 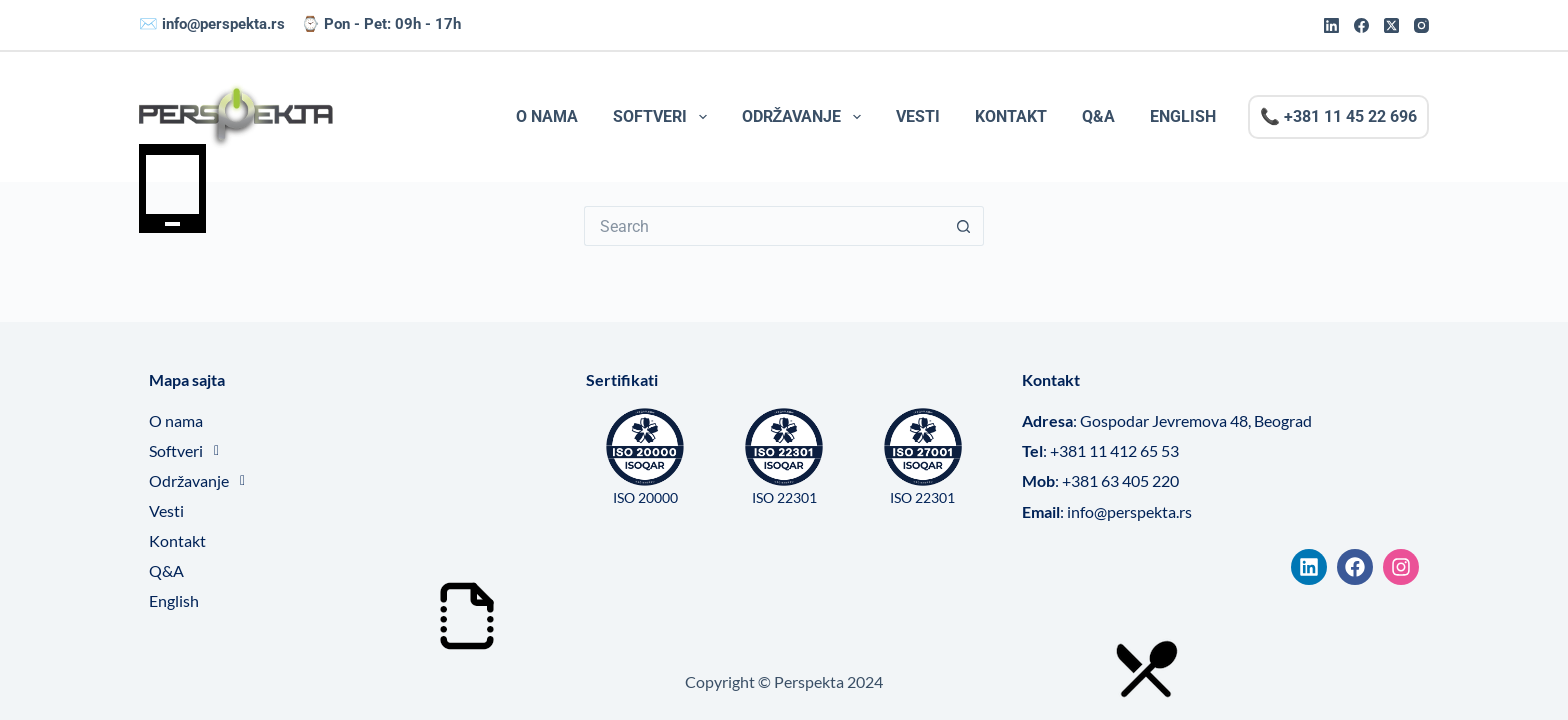 What do you see at coordinates (467, 616) in the screenshot?
I see `indicates a corrupted or damaged file` at bounding box center [467, 616].